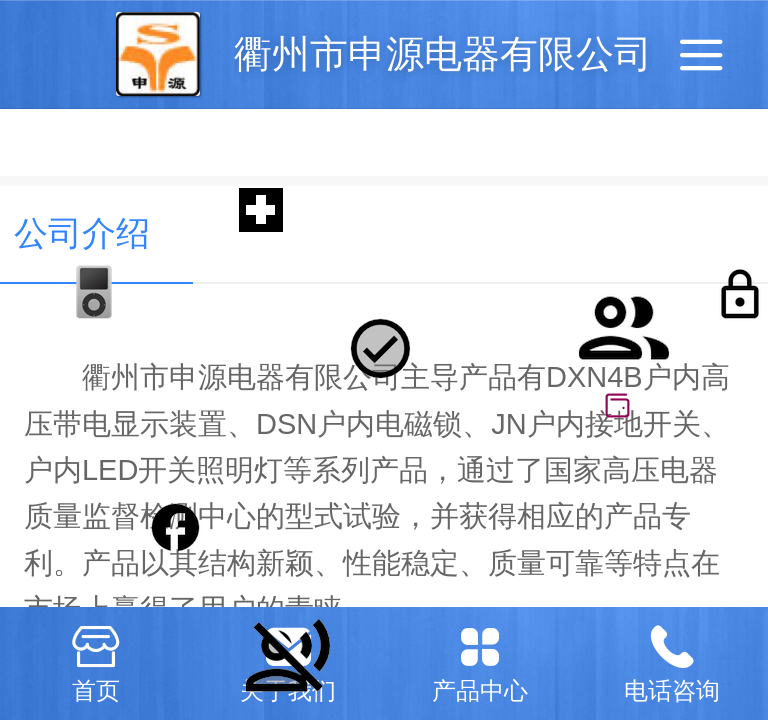 This screenshot has width=768, height=720. Describe the element at coordinates (617, 405) in the screenshot. I see `access your wallet or payment methods` at that location.